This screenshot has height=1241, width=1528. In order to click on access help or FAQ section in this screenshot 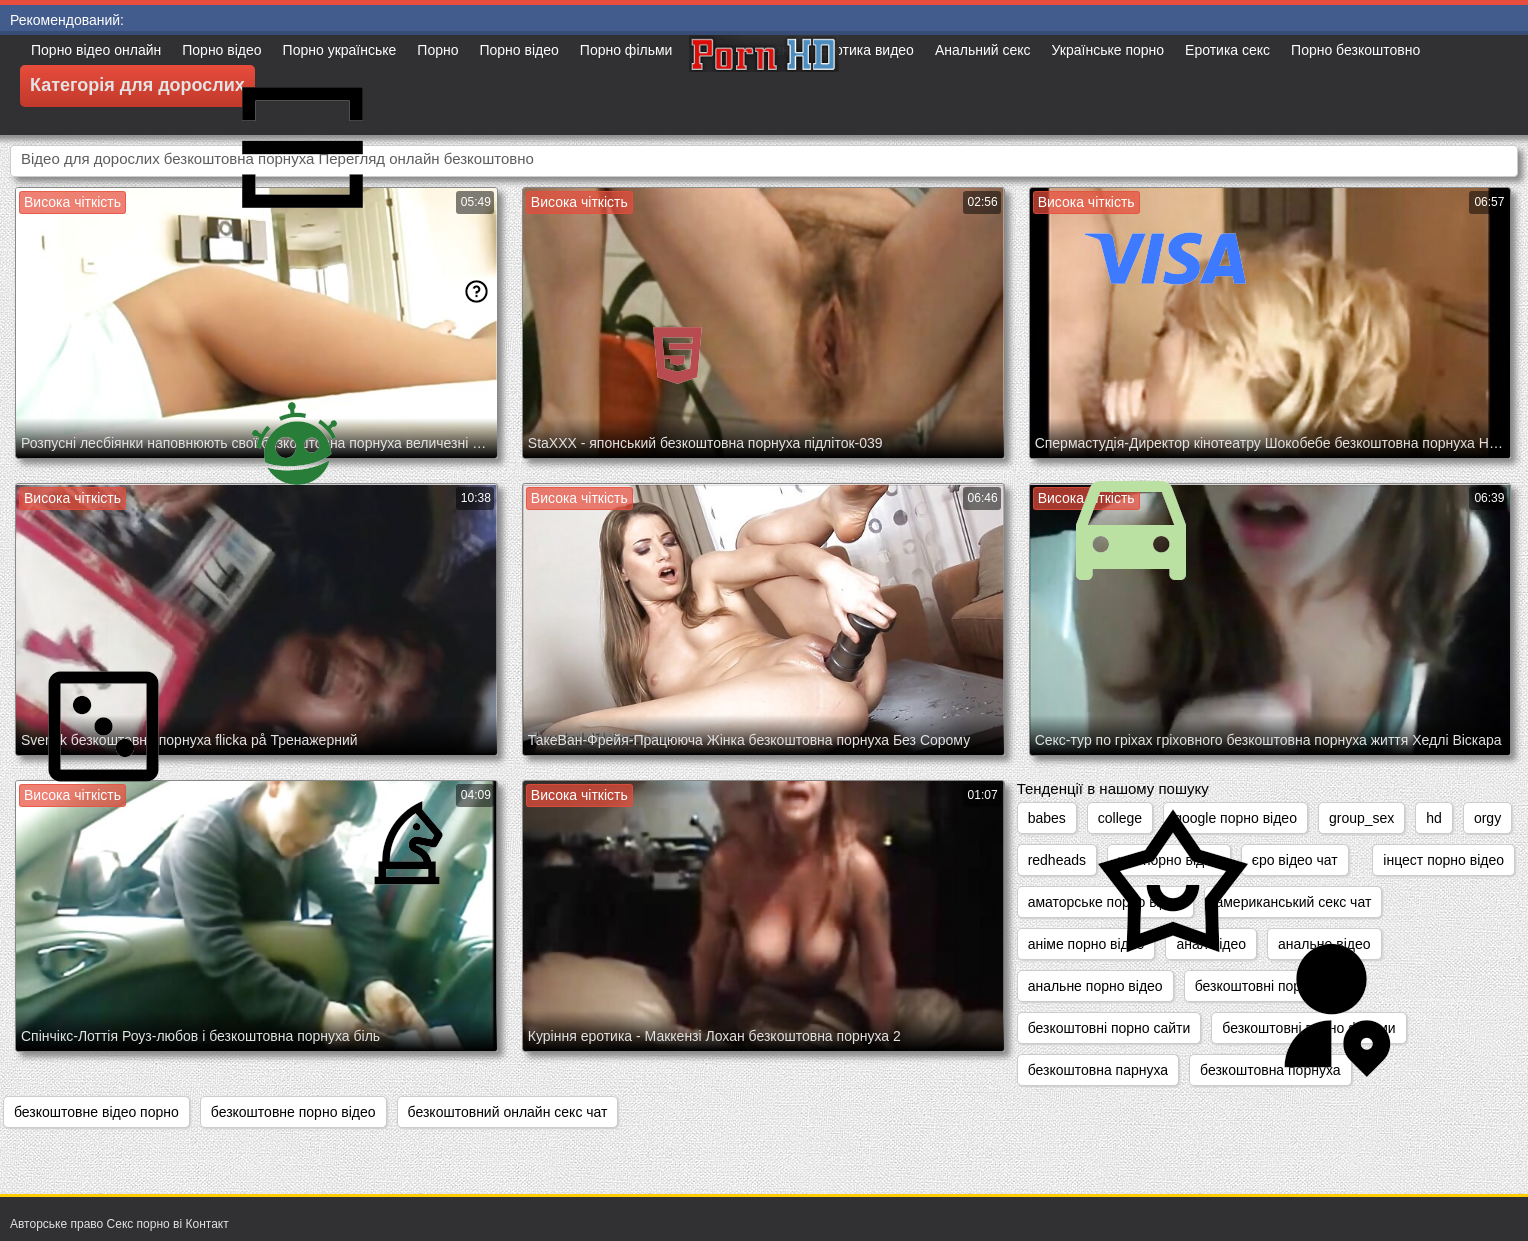, I will do `click(476, 291)`.